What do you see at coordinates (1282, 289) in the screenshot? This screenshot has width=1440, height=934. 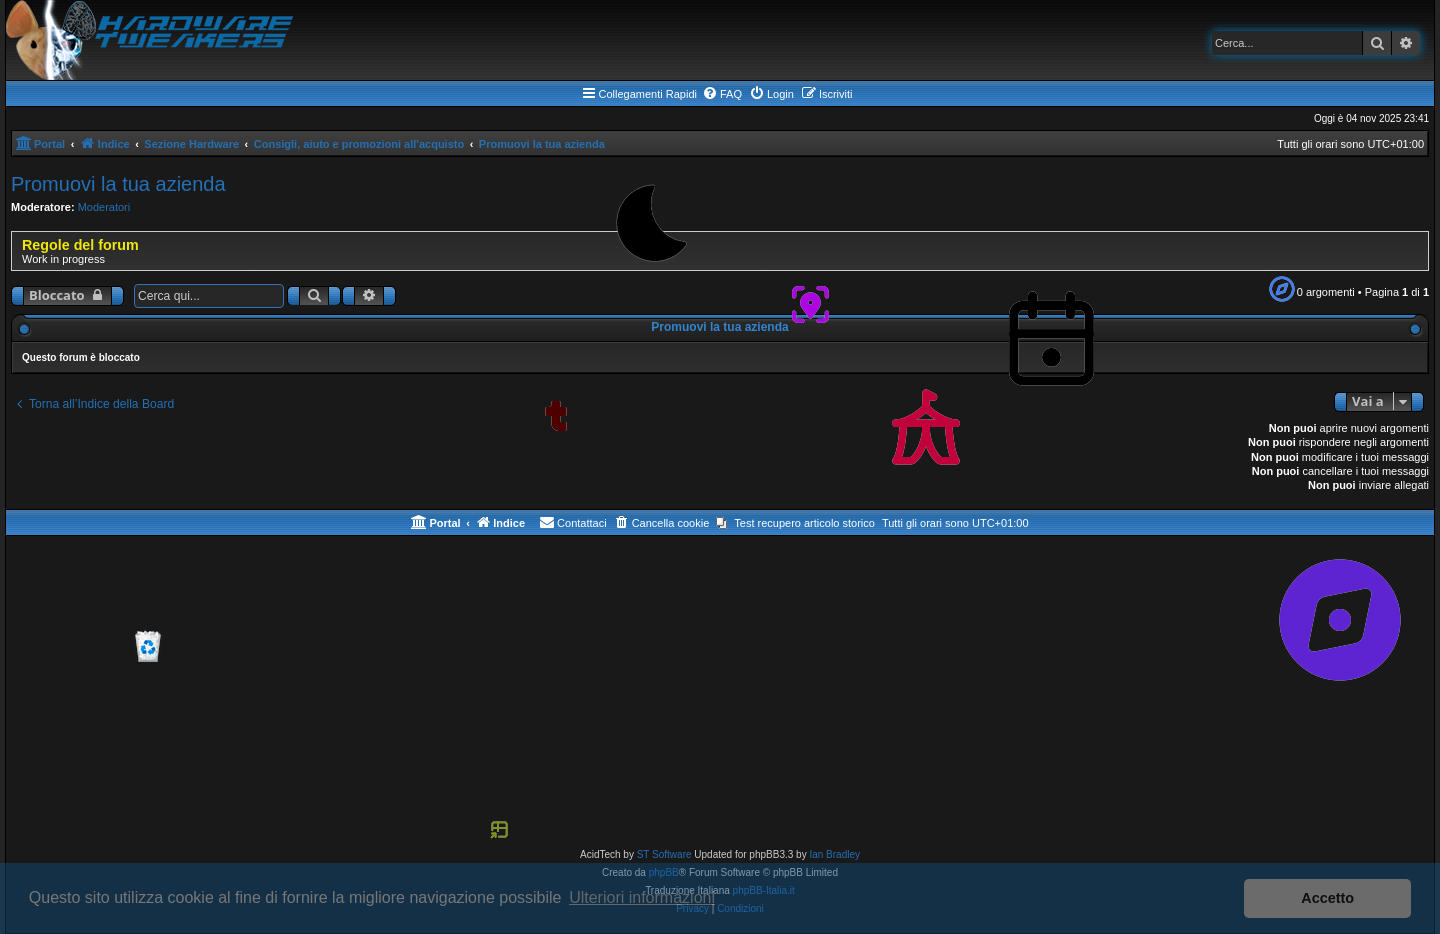 I see `open safari browser` at bounding box center [1282, 289].